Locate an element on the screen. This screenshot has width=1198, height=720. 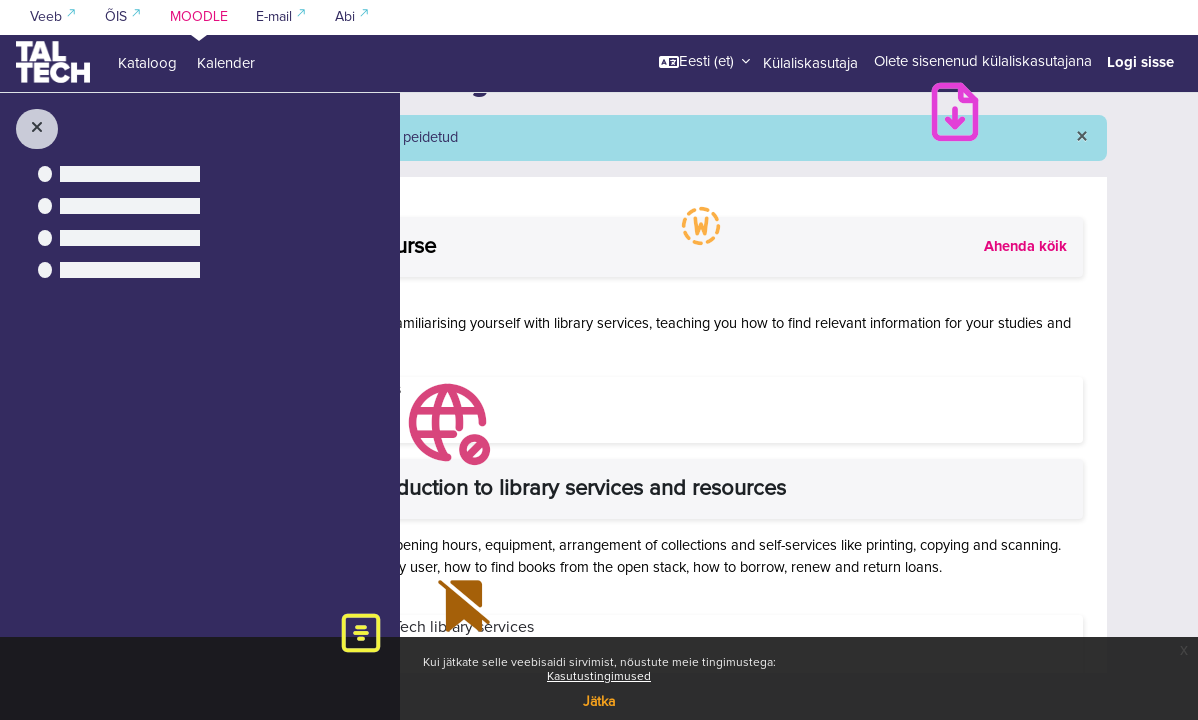
disable internet access is located at coordinates (447, 422).